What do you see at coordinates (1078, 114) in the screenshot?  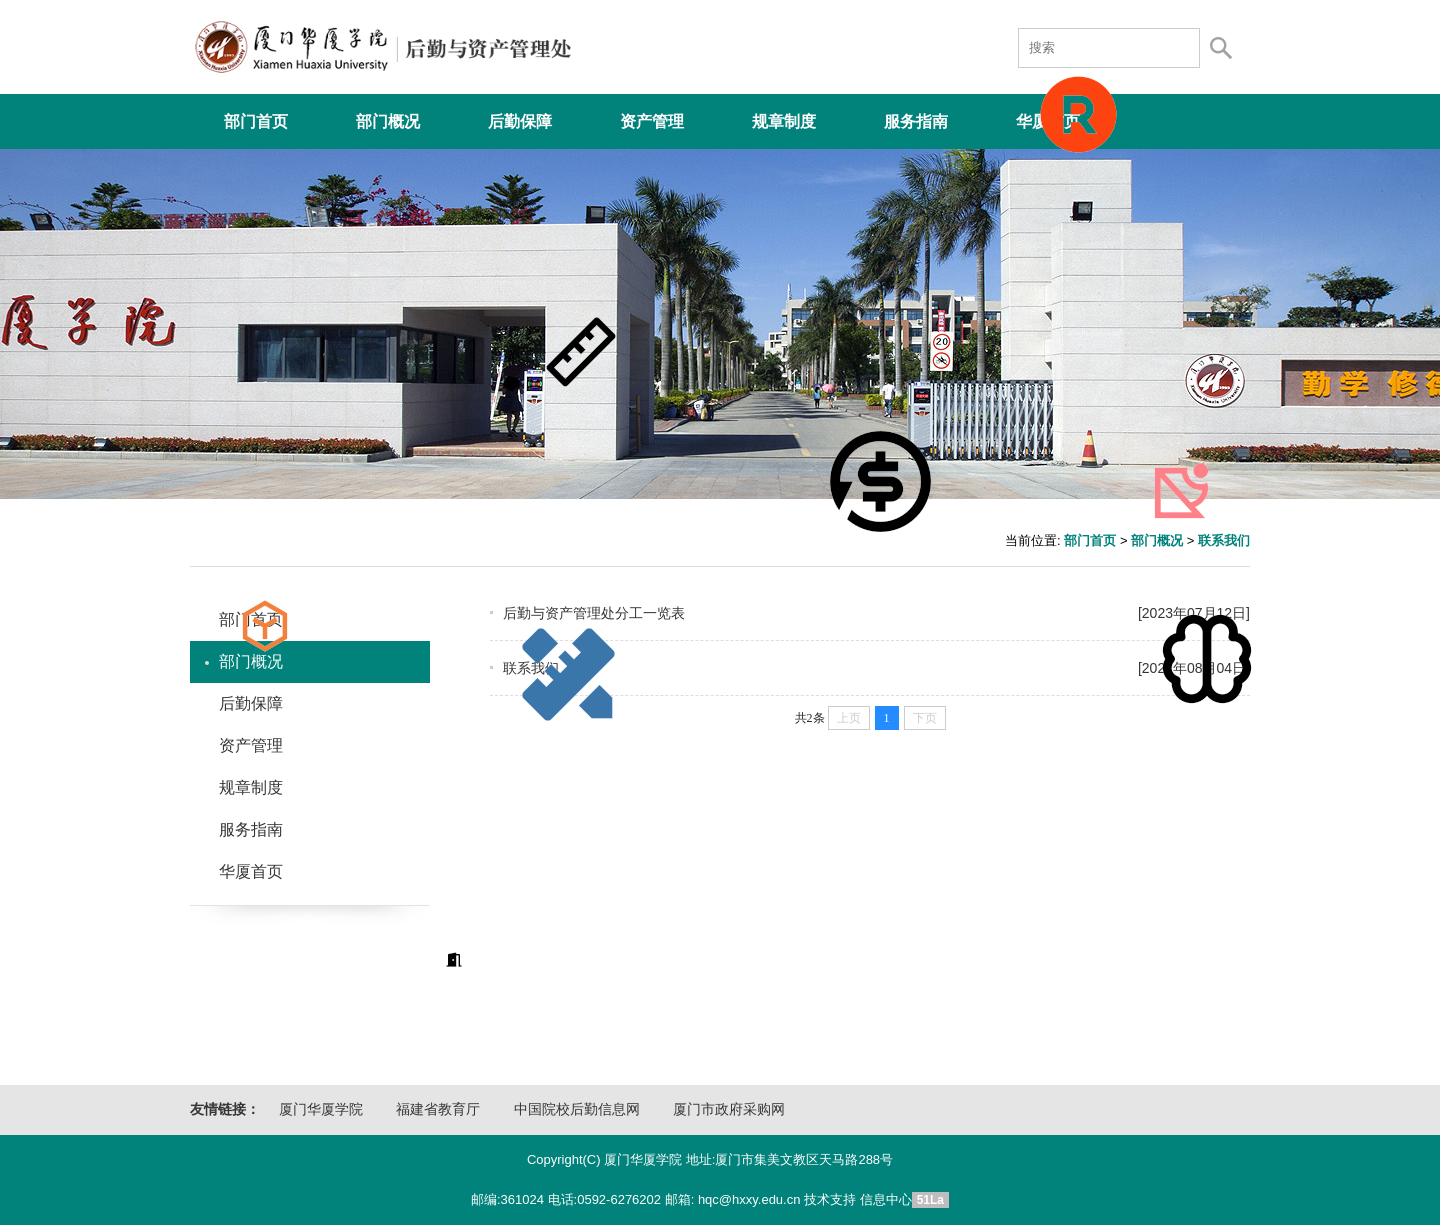 I see `indicates a registered trademark symbol` at bounding box center [1078, 114].